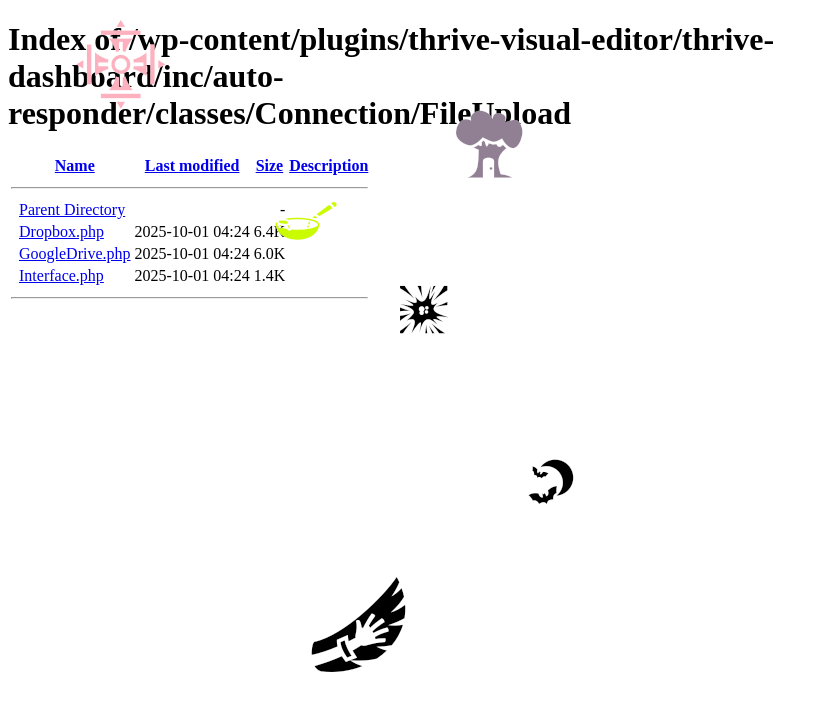  Describe the element at coordinates (120, 64) in the screenshot. I see `religious or gothic-themed game category` at that location.